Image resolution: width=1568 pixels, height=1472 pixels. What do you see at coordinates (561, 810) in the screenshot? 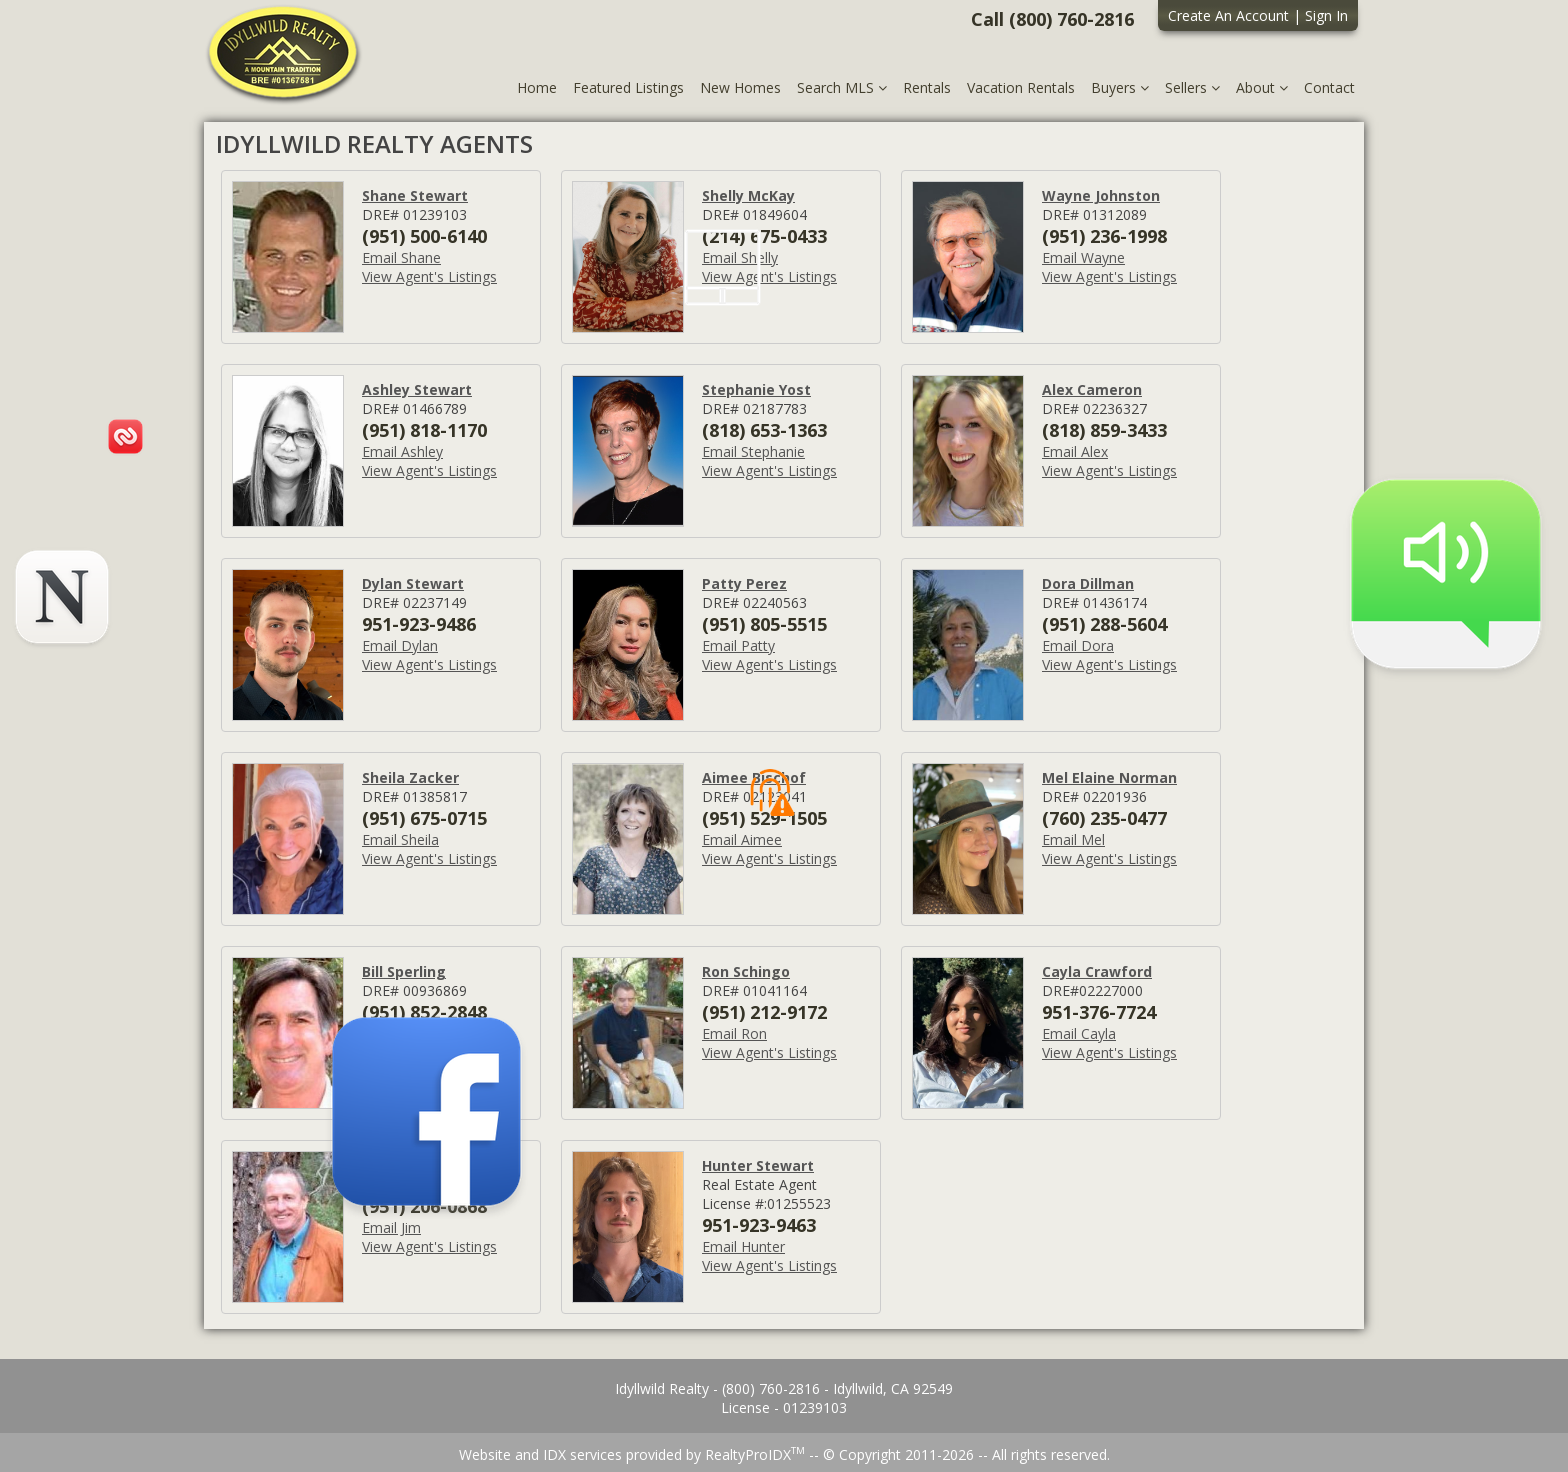
I see `open the Books app` at bounding box center [561, 810].